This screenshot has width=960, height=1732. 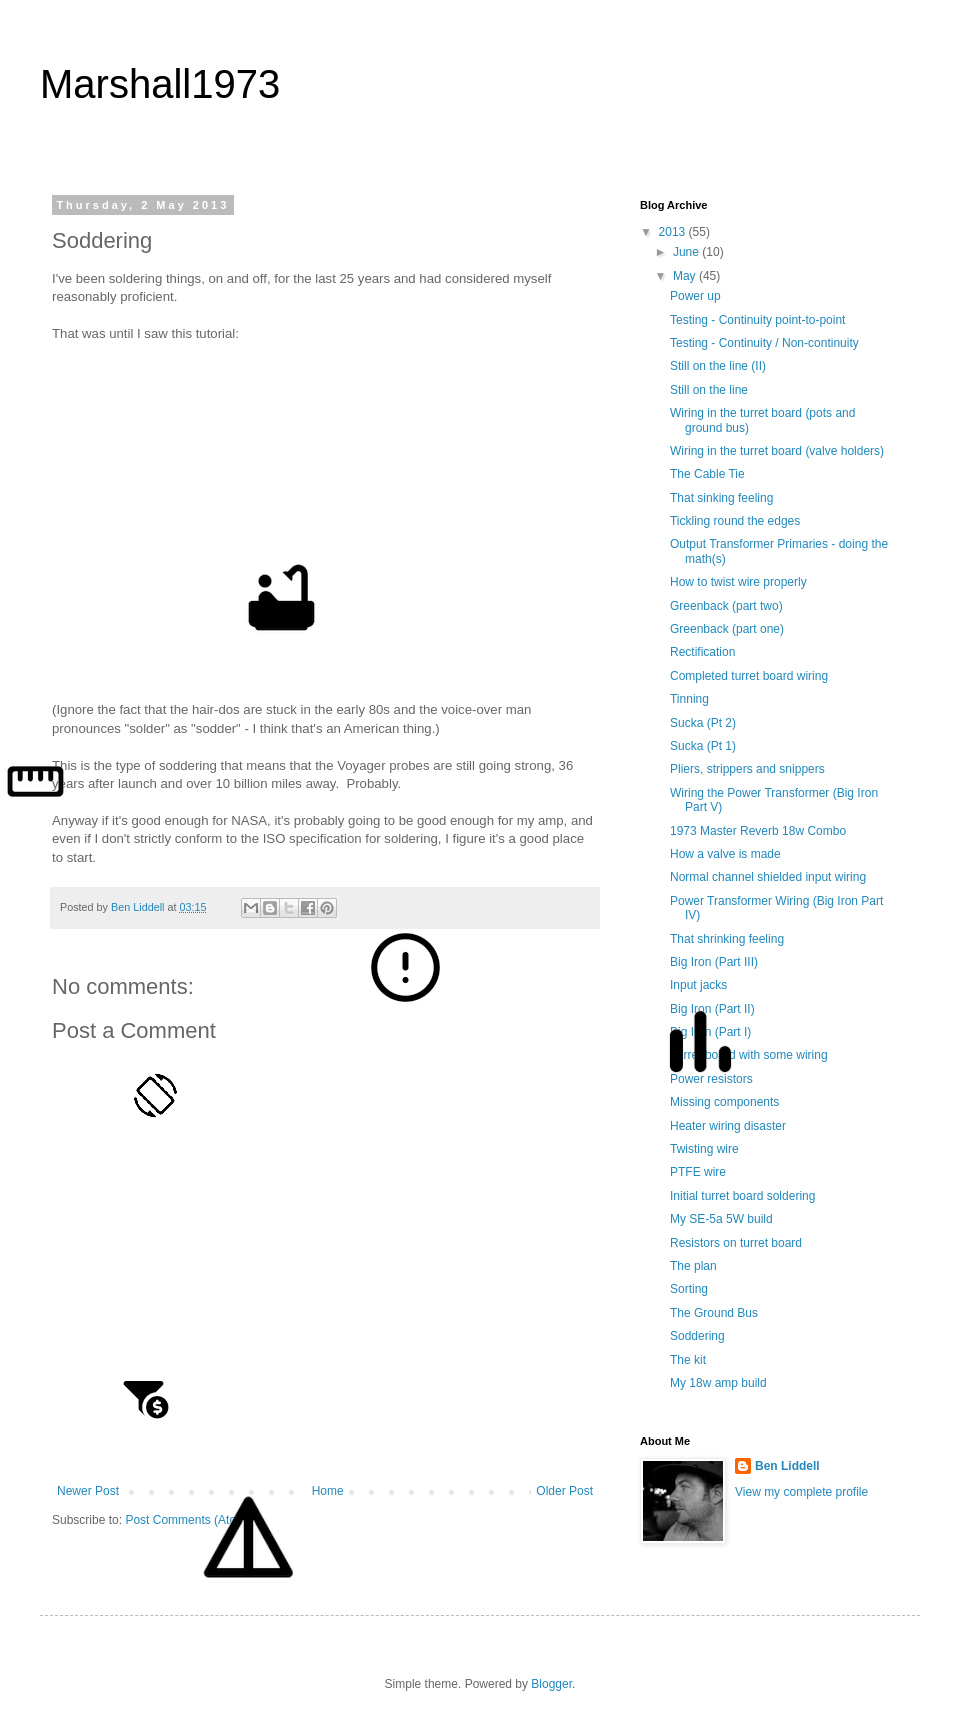 What do you see at coordinates (281, 597) in the screenshot?
I see `indicates bathroom amenities available` at bounding box center [281, 597].